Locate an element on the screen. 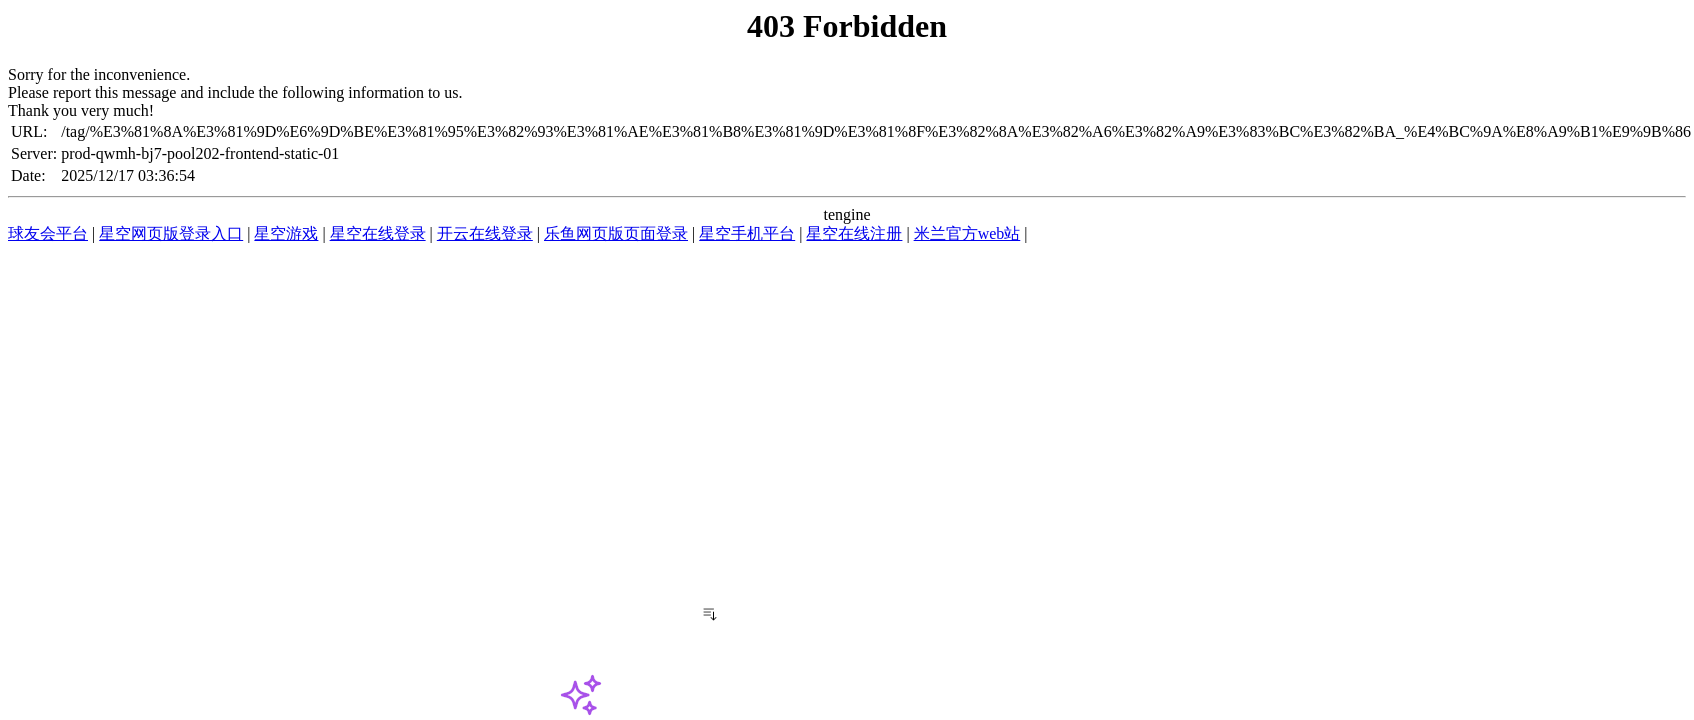 The width and height of the screenshot is (1694, 720). sort list in descending order is located at coordinates (710, 614).